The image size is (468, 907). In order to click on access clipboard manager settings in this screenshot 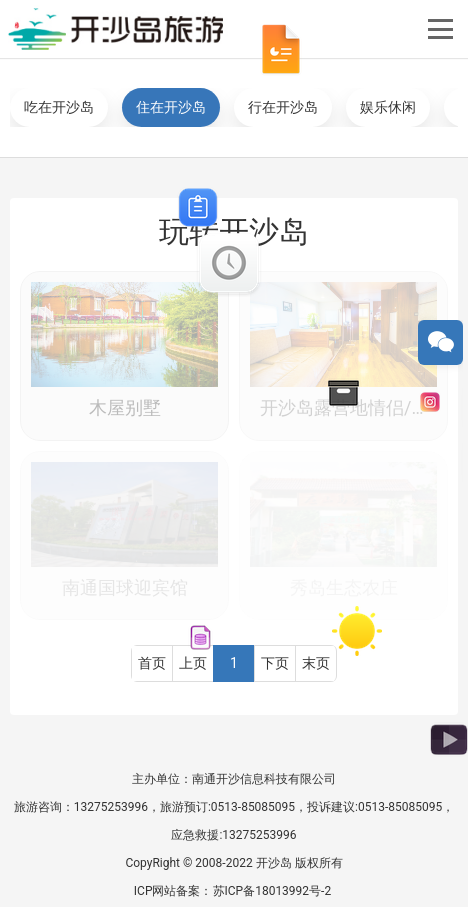, I will do `click(198, 208)`.